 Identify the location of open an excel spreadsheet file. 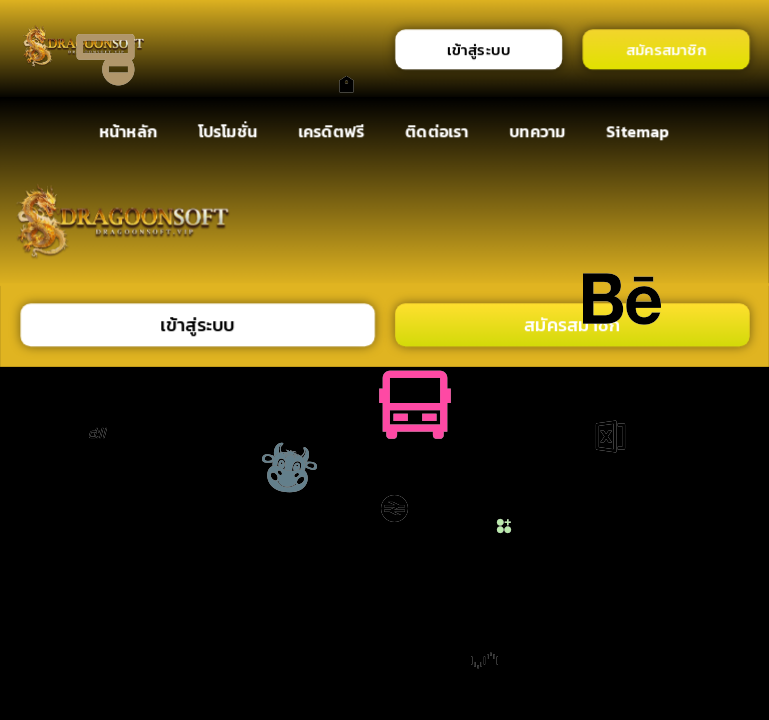
(610, 436).